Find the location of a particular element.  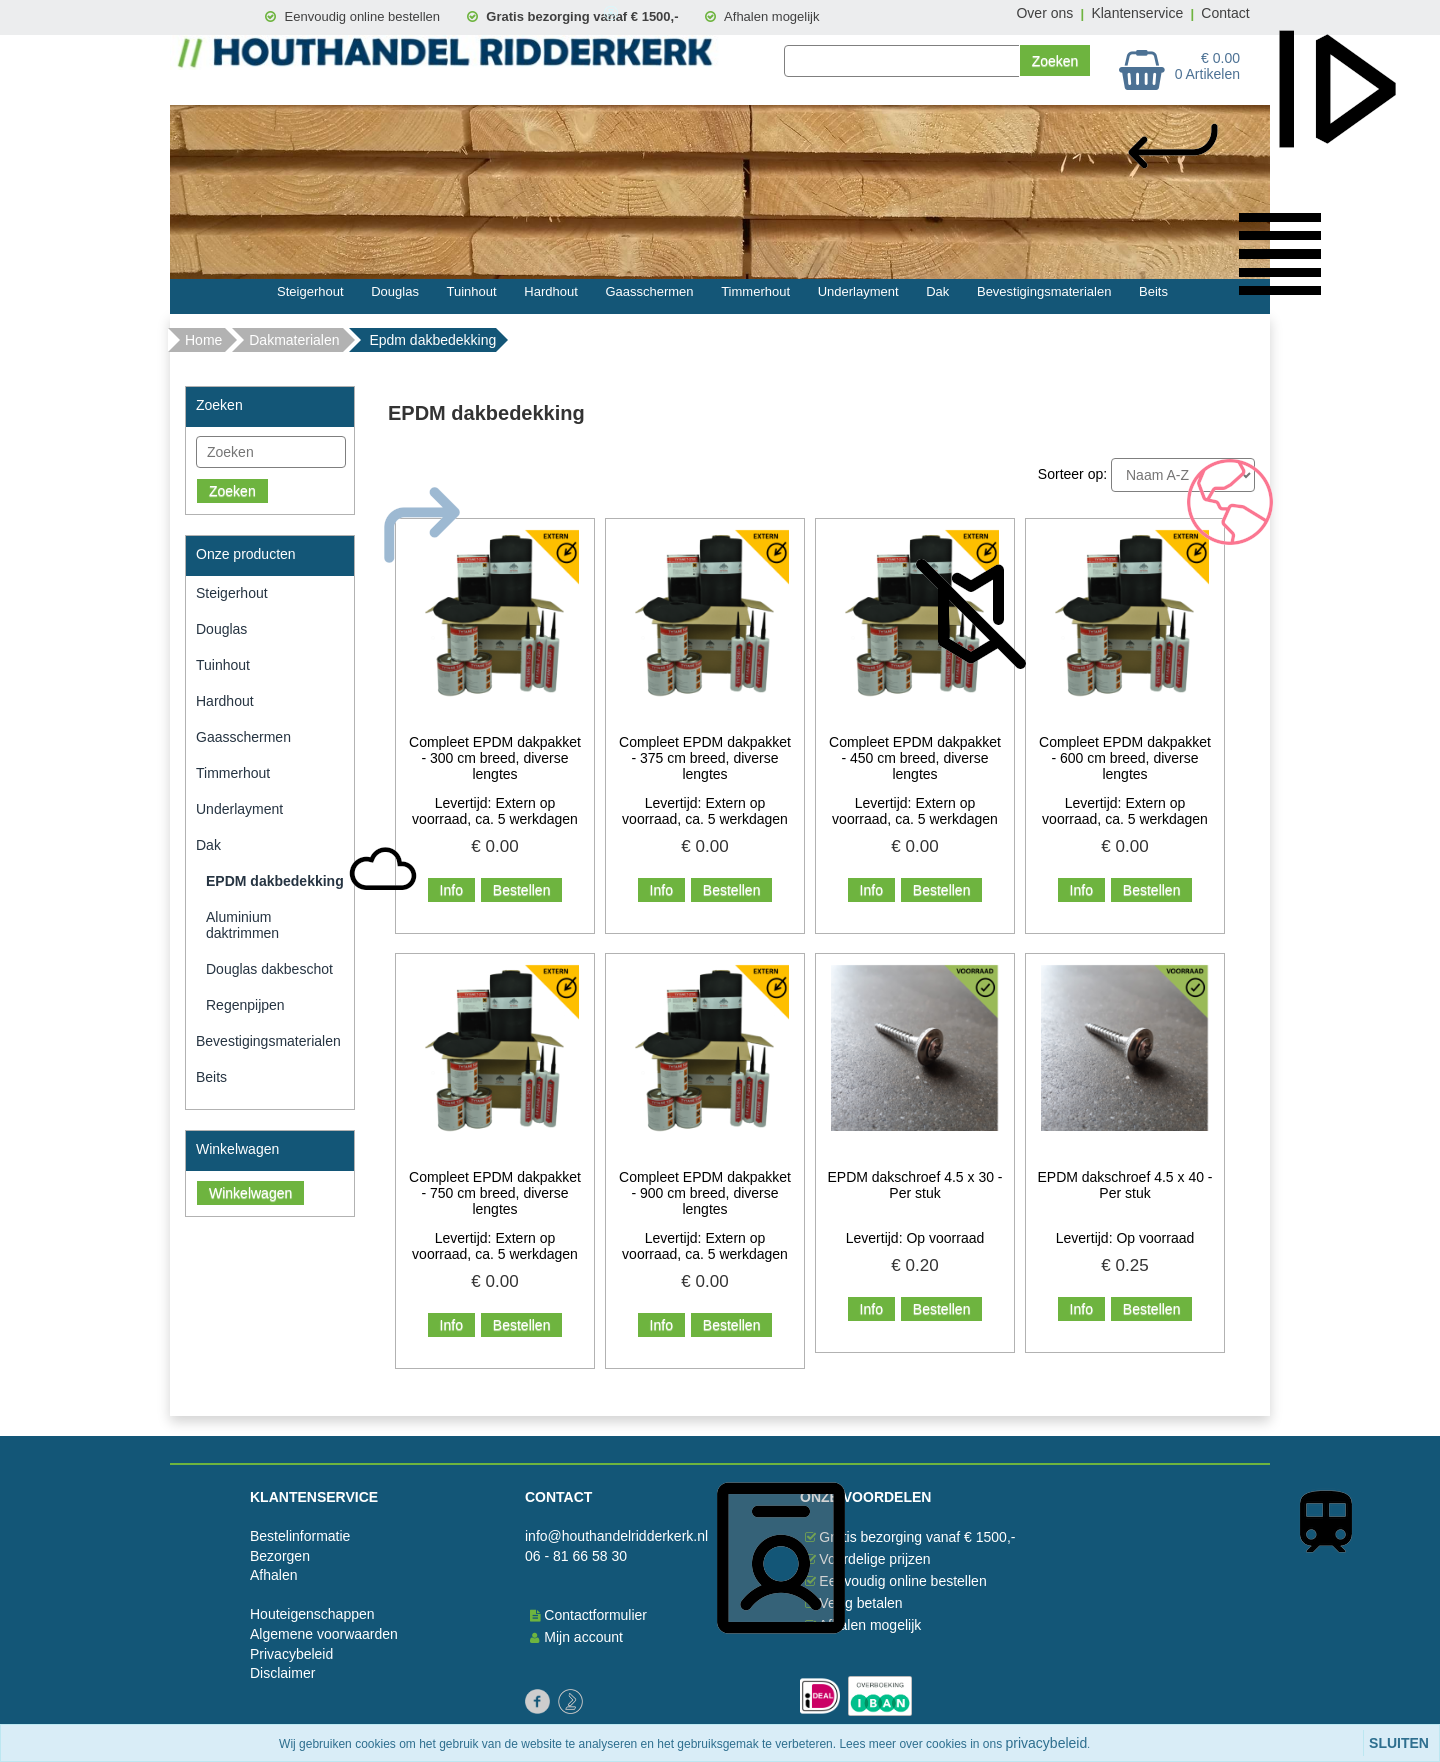

disable badge notifications is located at coordinates (971, 614).